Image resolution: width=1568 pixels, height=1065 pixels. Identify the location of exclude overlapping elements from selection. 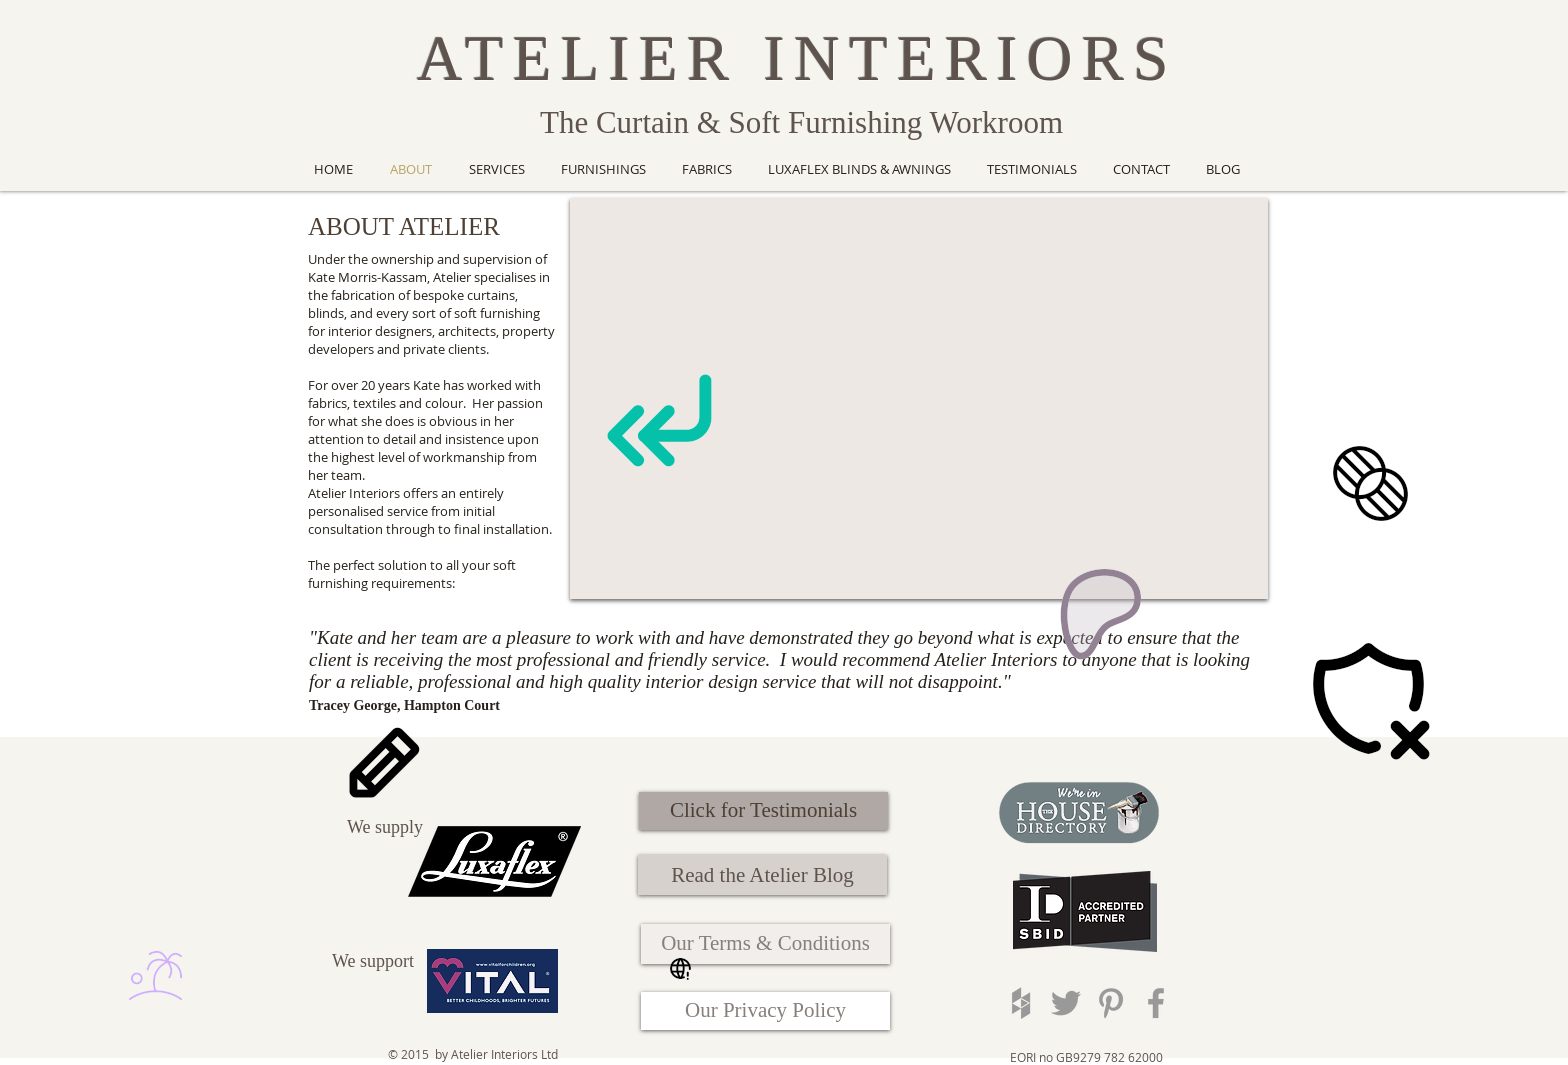
(1370, 483).